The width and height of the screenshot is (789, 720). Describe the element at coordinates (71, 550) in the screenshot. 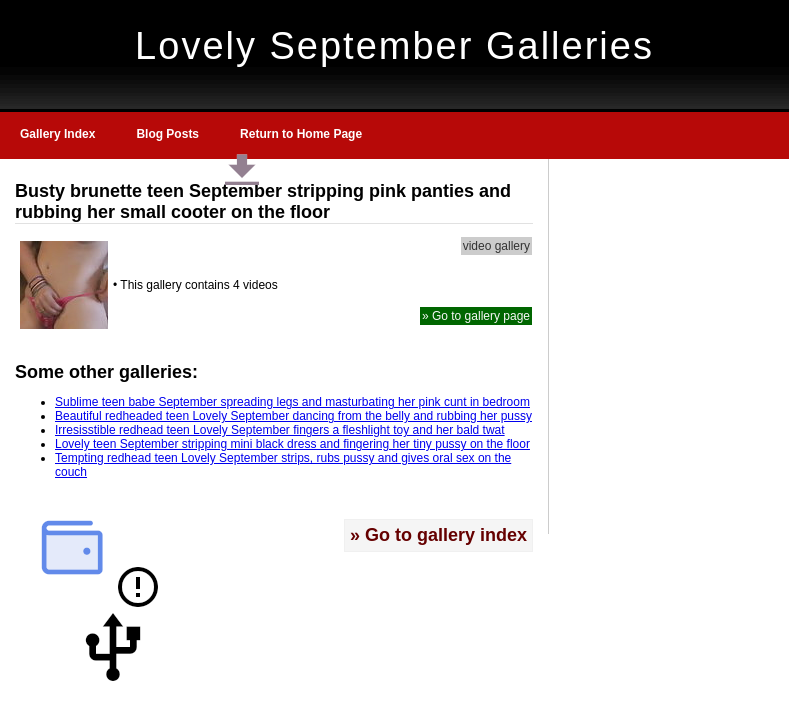

I see `access your wallet or payment methods` at that location.